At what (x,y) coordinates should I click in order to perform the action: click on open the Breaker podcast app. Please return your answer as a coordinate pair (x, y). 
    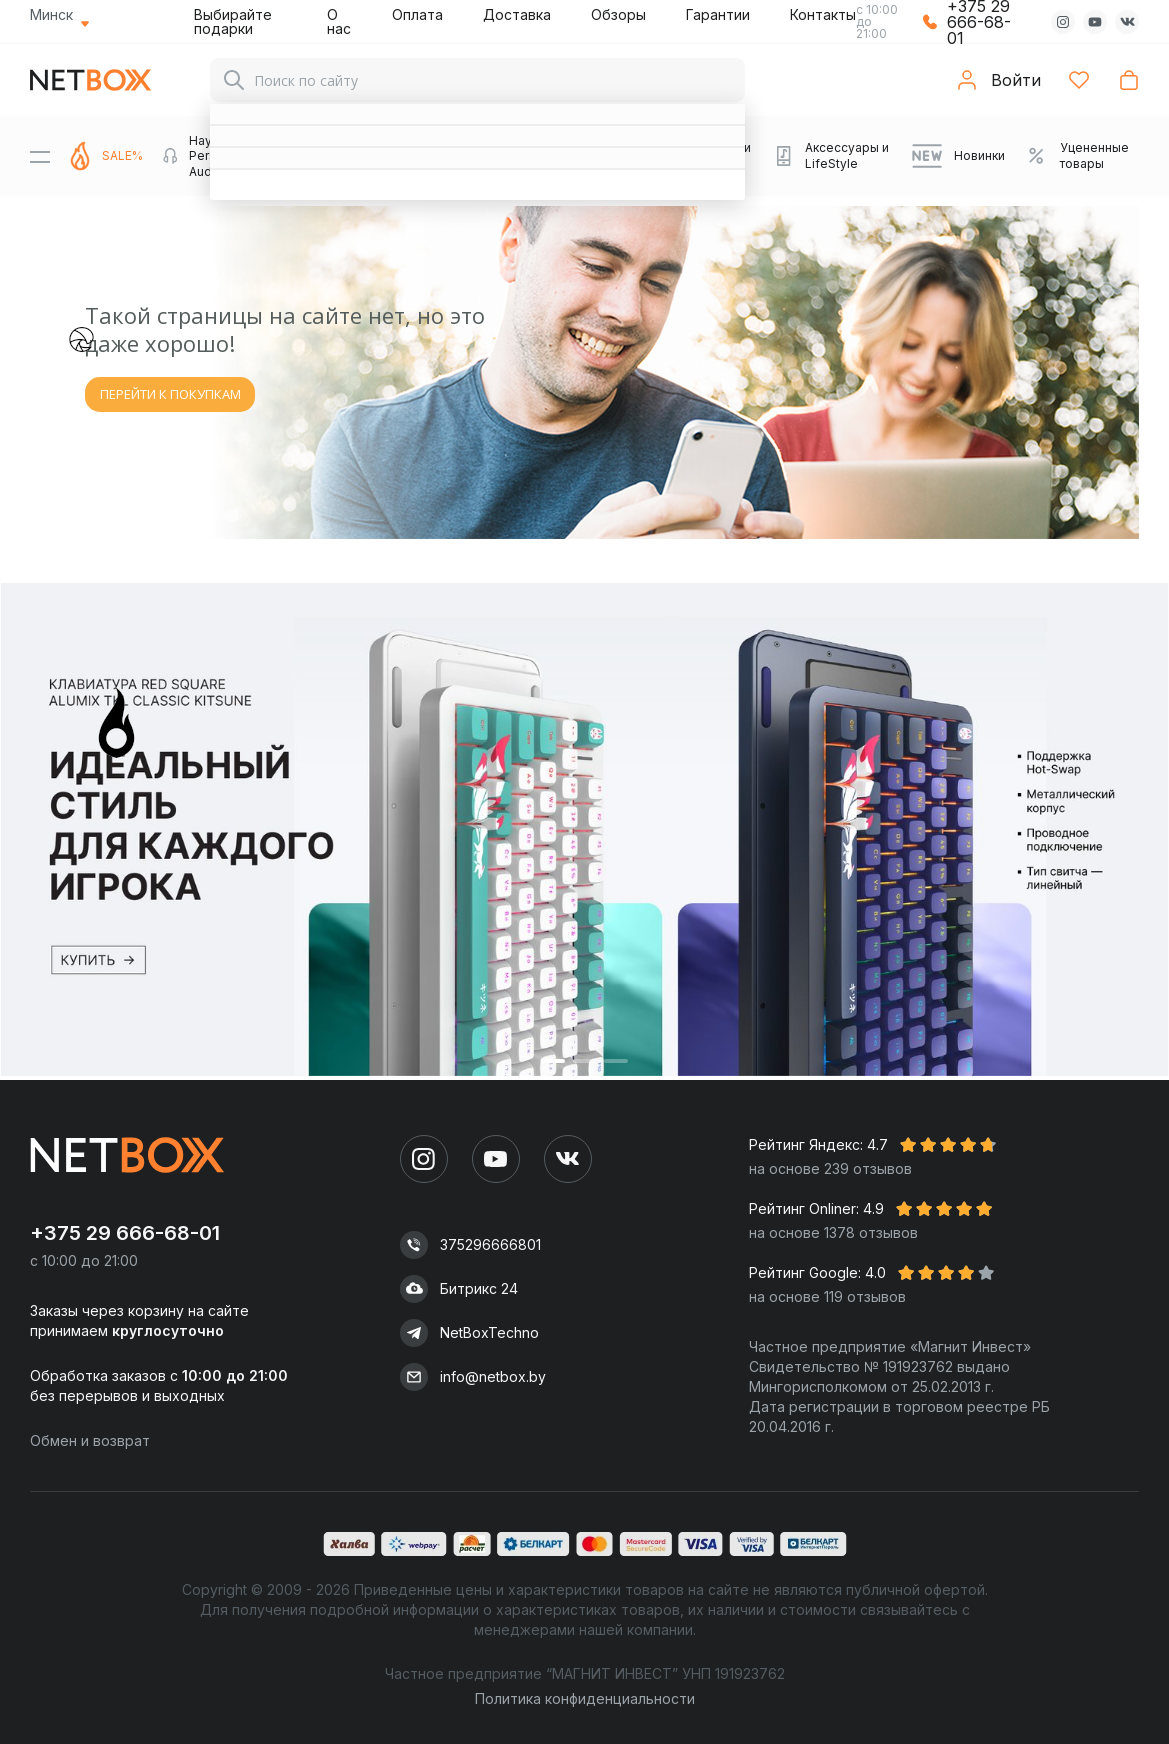
    Looking at the image, I should click on (81, 339).